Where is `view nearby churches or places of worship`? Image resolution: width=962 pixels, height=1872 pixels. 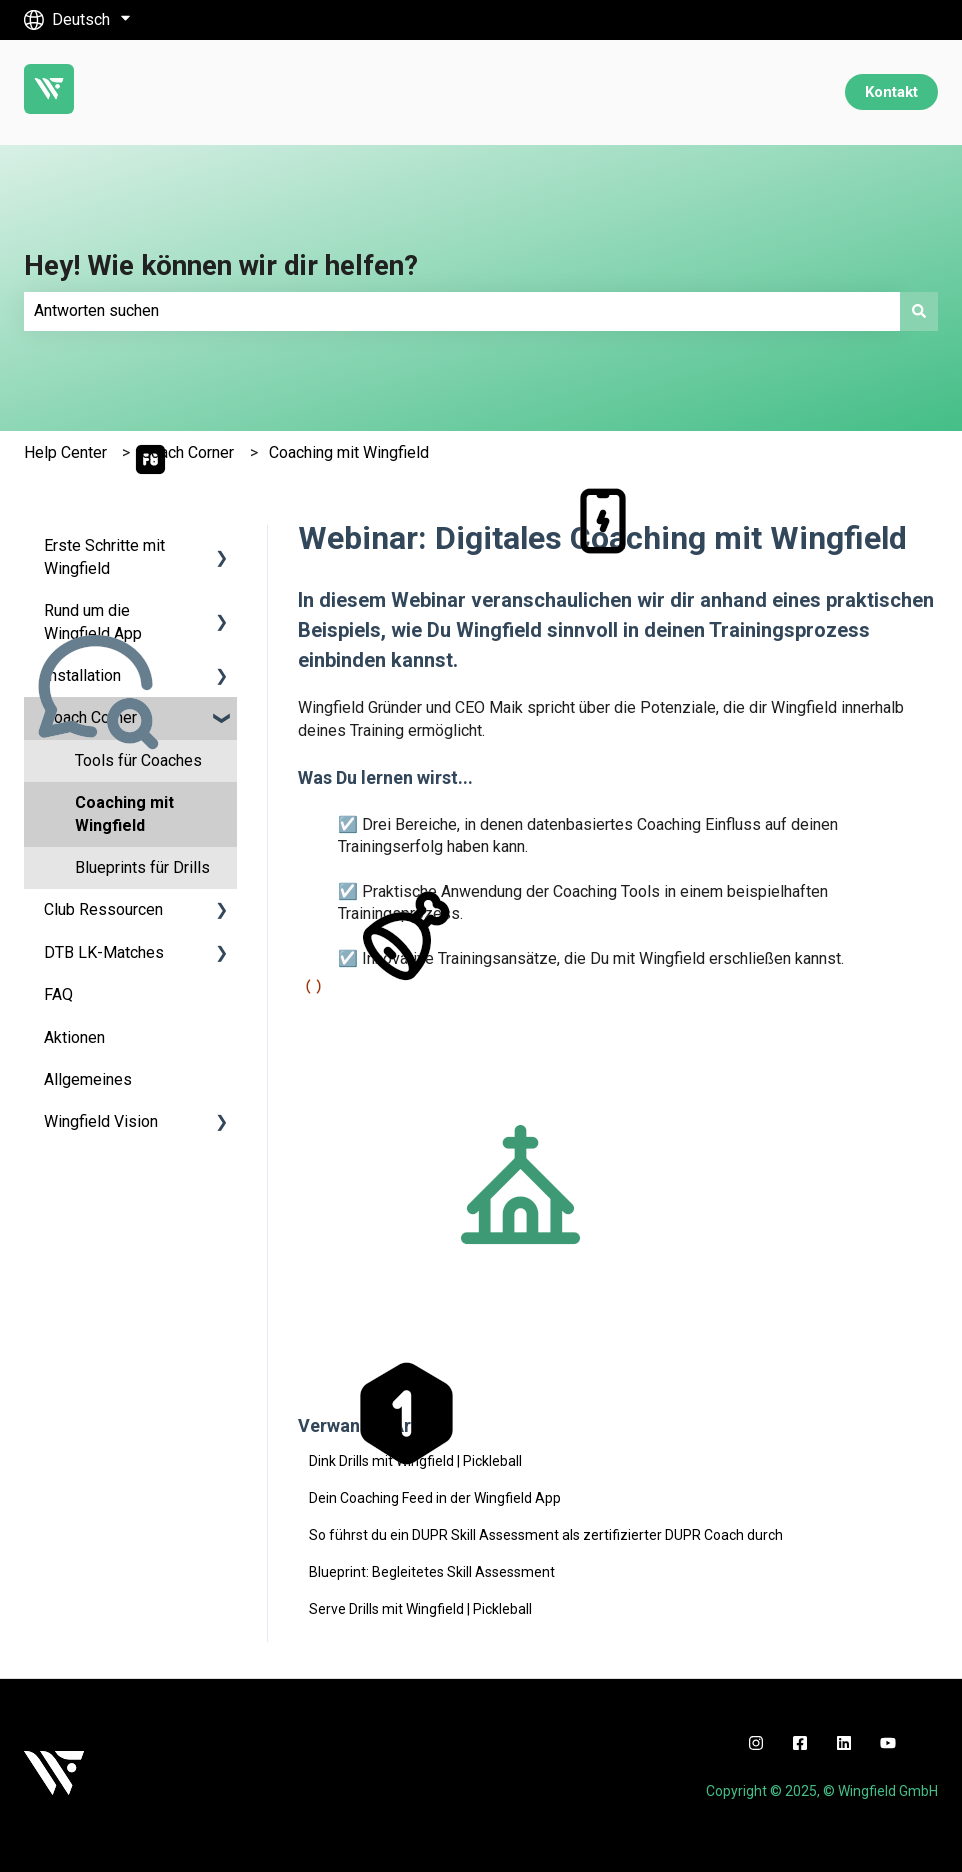 view nearby churches or places of worship is located at coordinates (520, 1184).